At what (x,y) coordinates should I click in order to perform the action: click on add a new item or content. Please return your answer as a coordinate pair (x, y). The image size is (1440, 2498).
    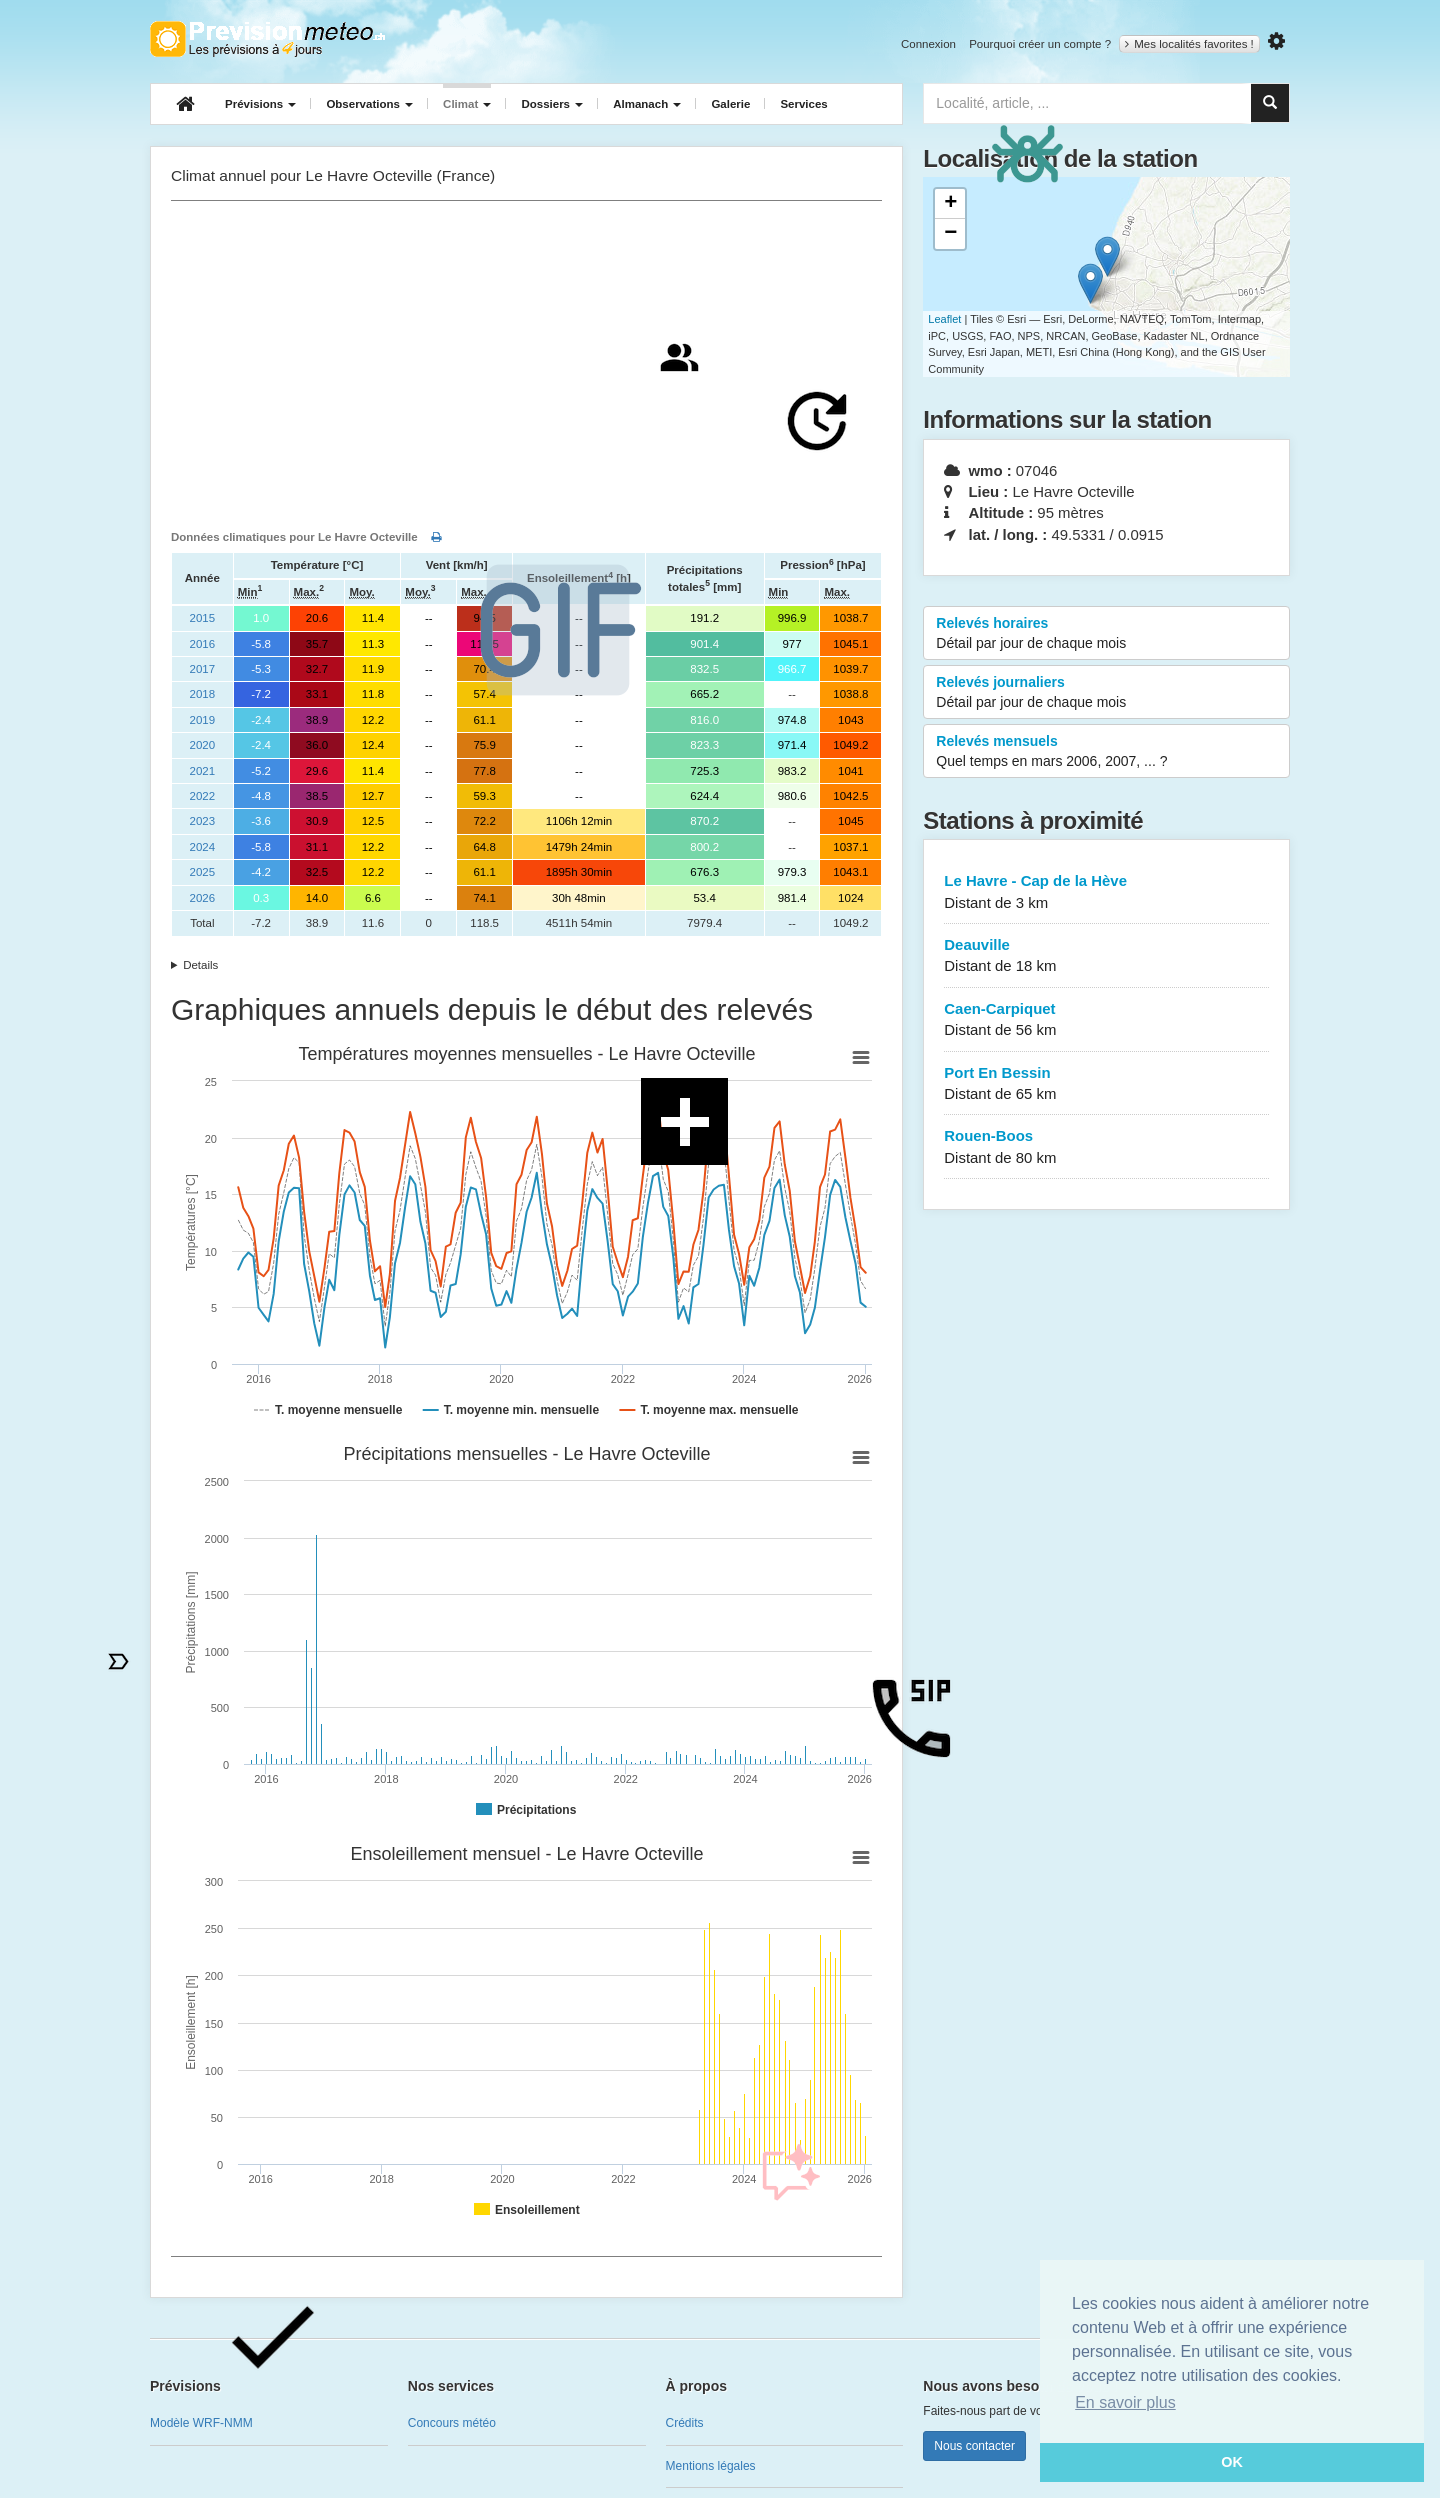
    Looking at the image, I should click on (685, 1122).